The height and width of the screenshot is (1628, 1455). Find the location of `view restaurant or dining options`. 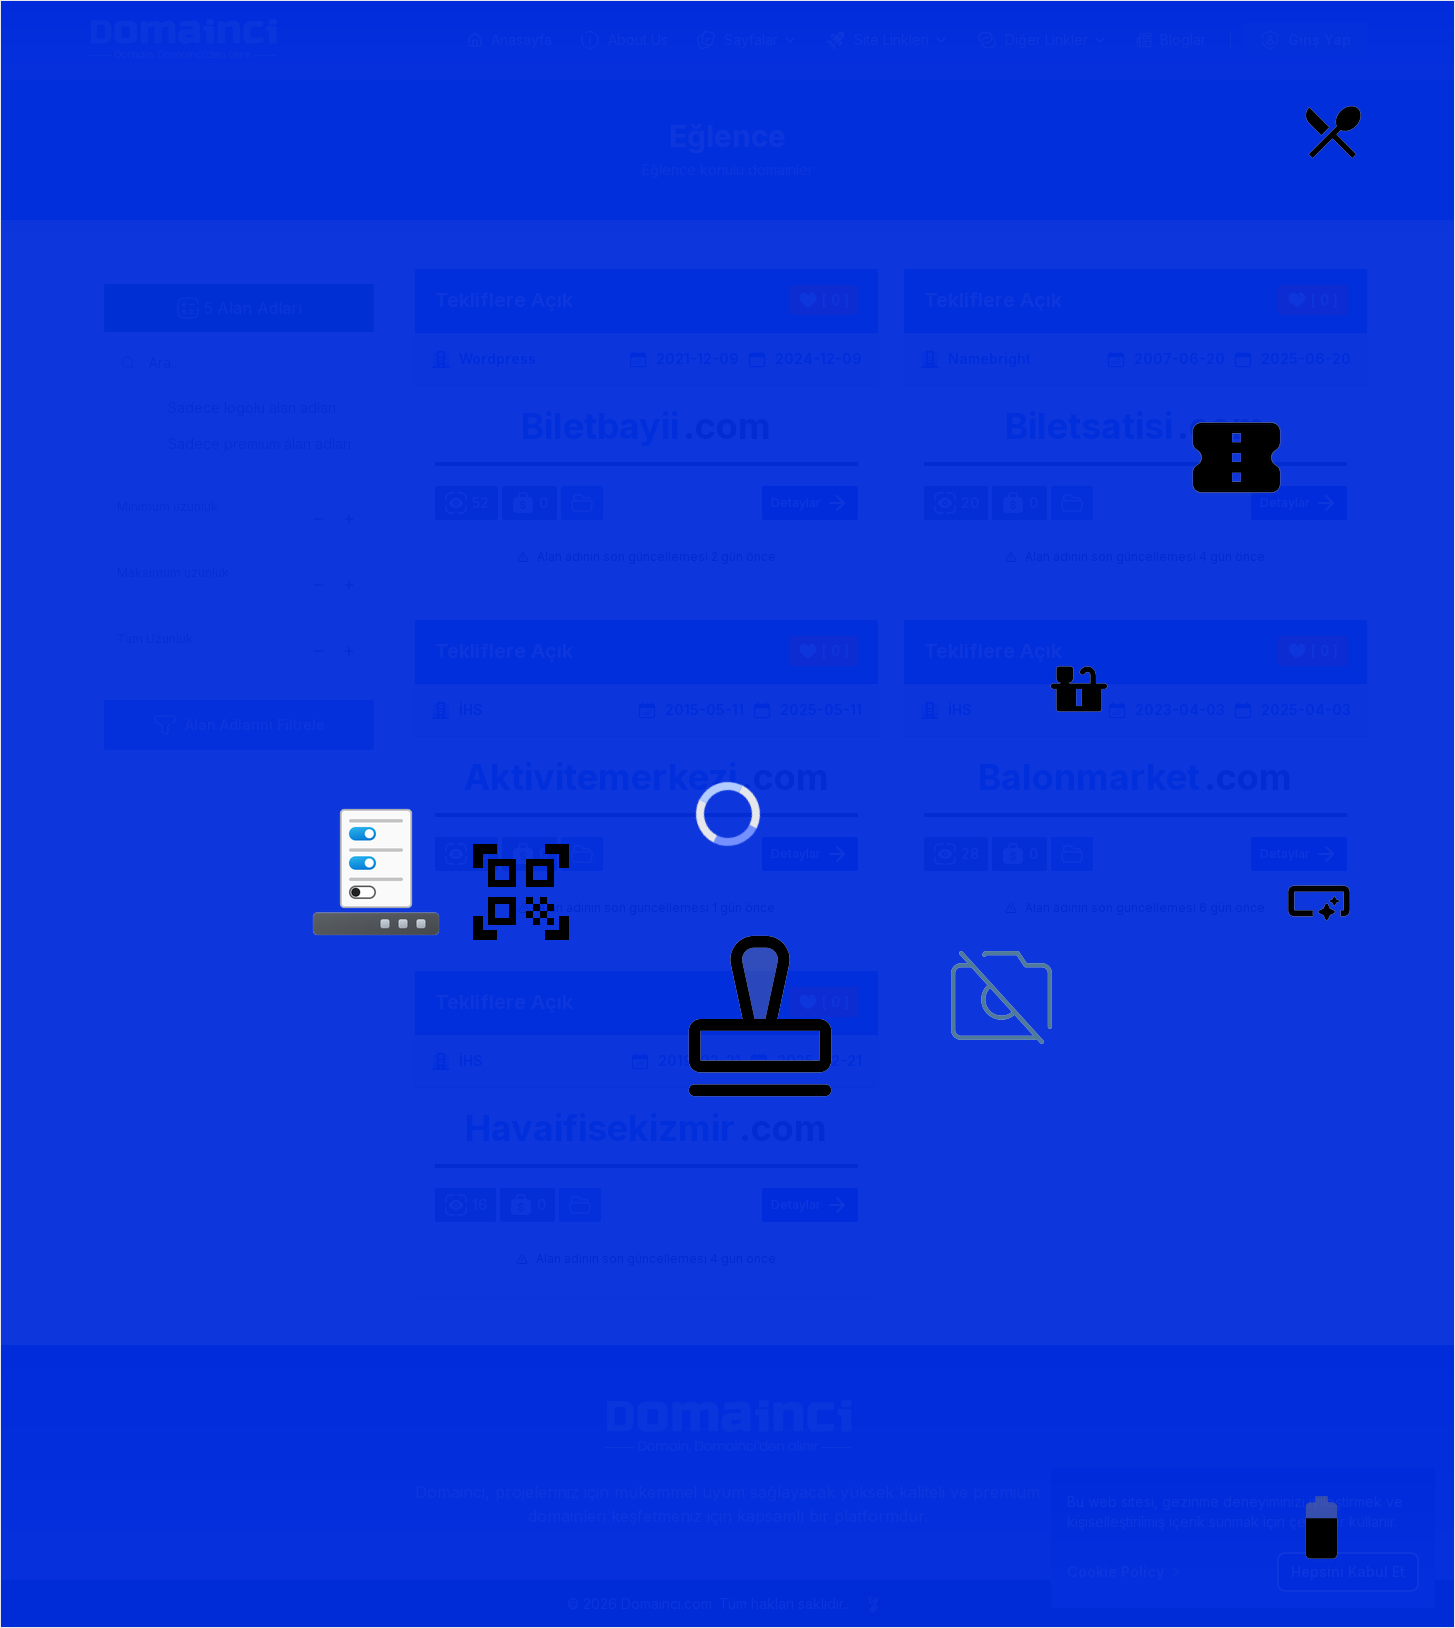

view restaurant or dining options is located at coordinates (1332, 131).